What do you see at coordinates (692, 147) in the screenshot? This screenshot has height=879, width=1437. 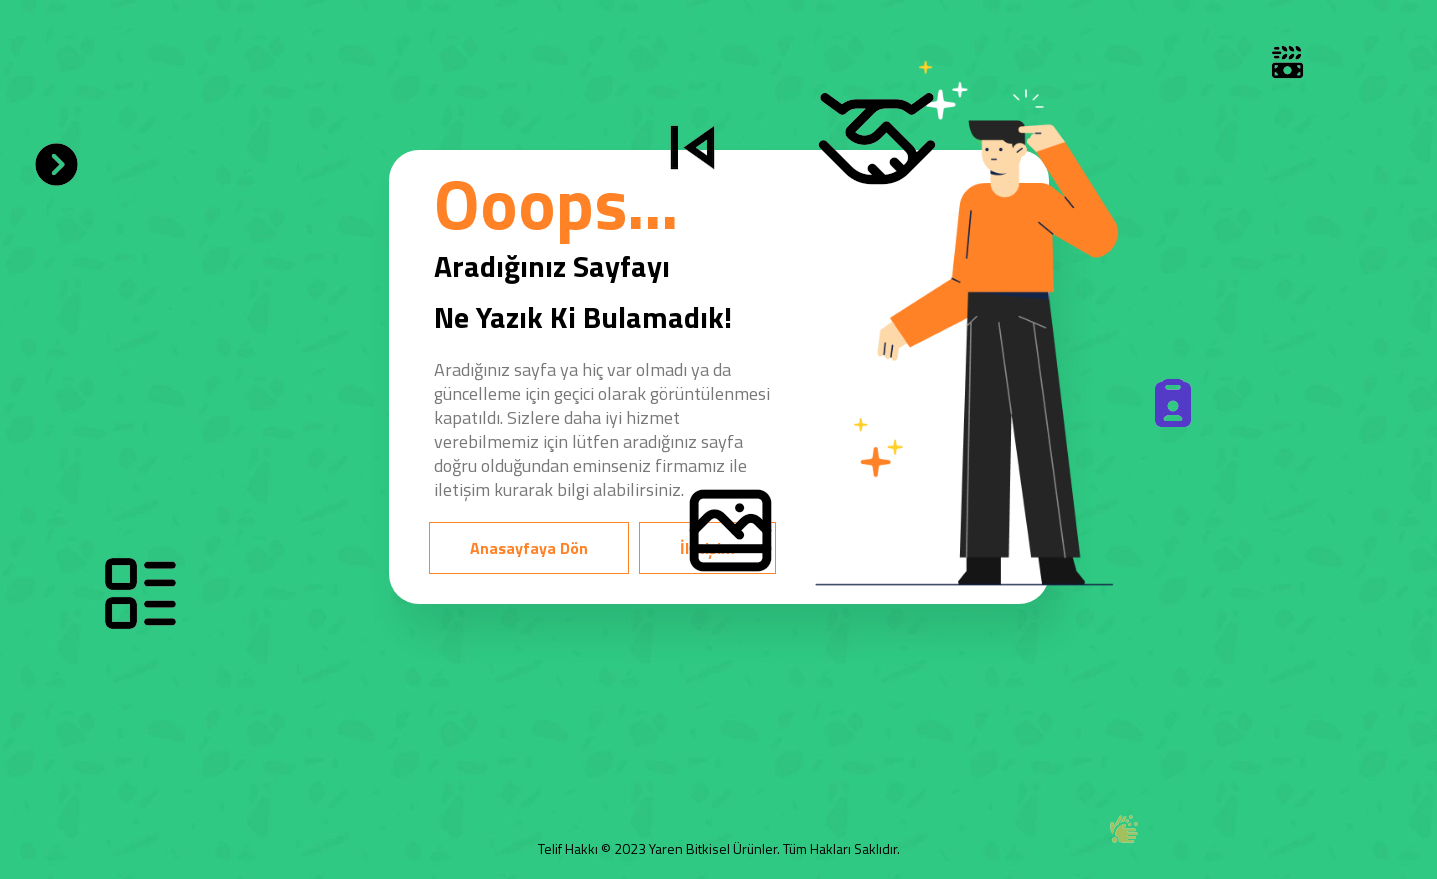 I see `skip to previous track` at bounding box center [692, 147].